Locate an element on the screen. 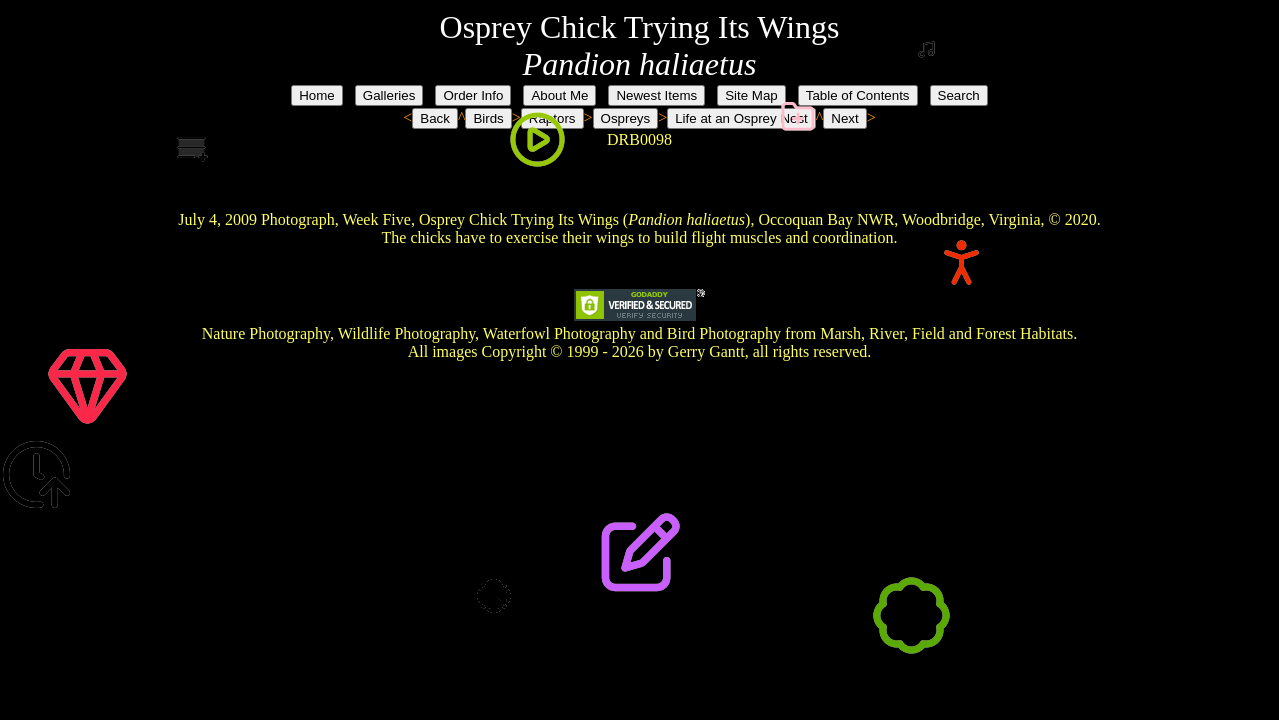 The image size is (1279, 720). add a new item to the list is located at coordinates (191, 147).